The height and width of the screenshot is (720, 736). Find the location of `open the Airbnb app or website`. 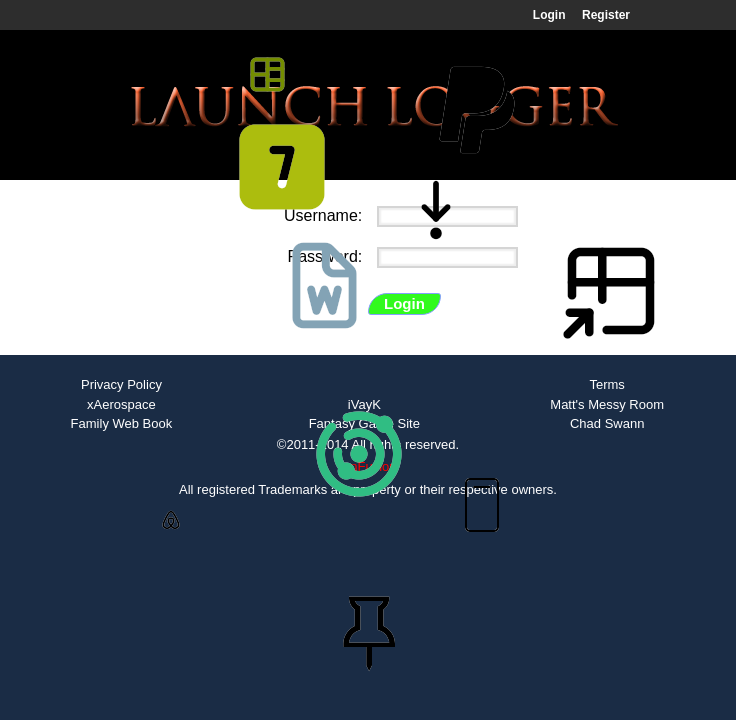

open the Airbnb app or website is located at coordinates (171, 520).